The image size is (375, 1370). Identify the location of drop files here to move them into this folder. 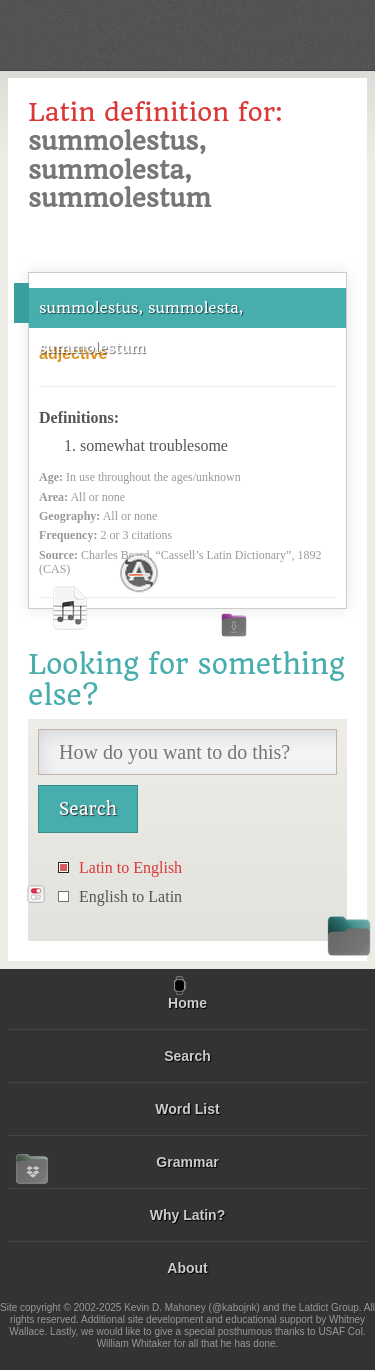
(349, 936).